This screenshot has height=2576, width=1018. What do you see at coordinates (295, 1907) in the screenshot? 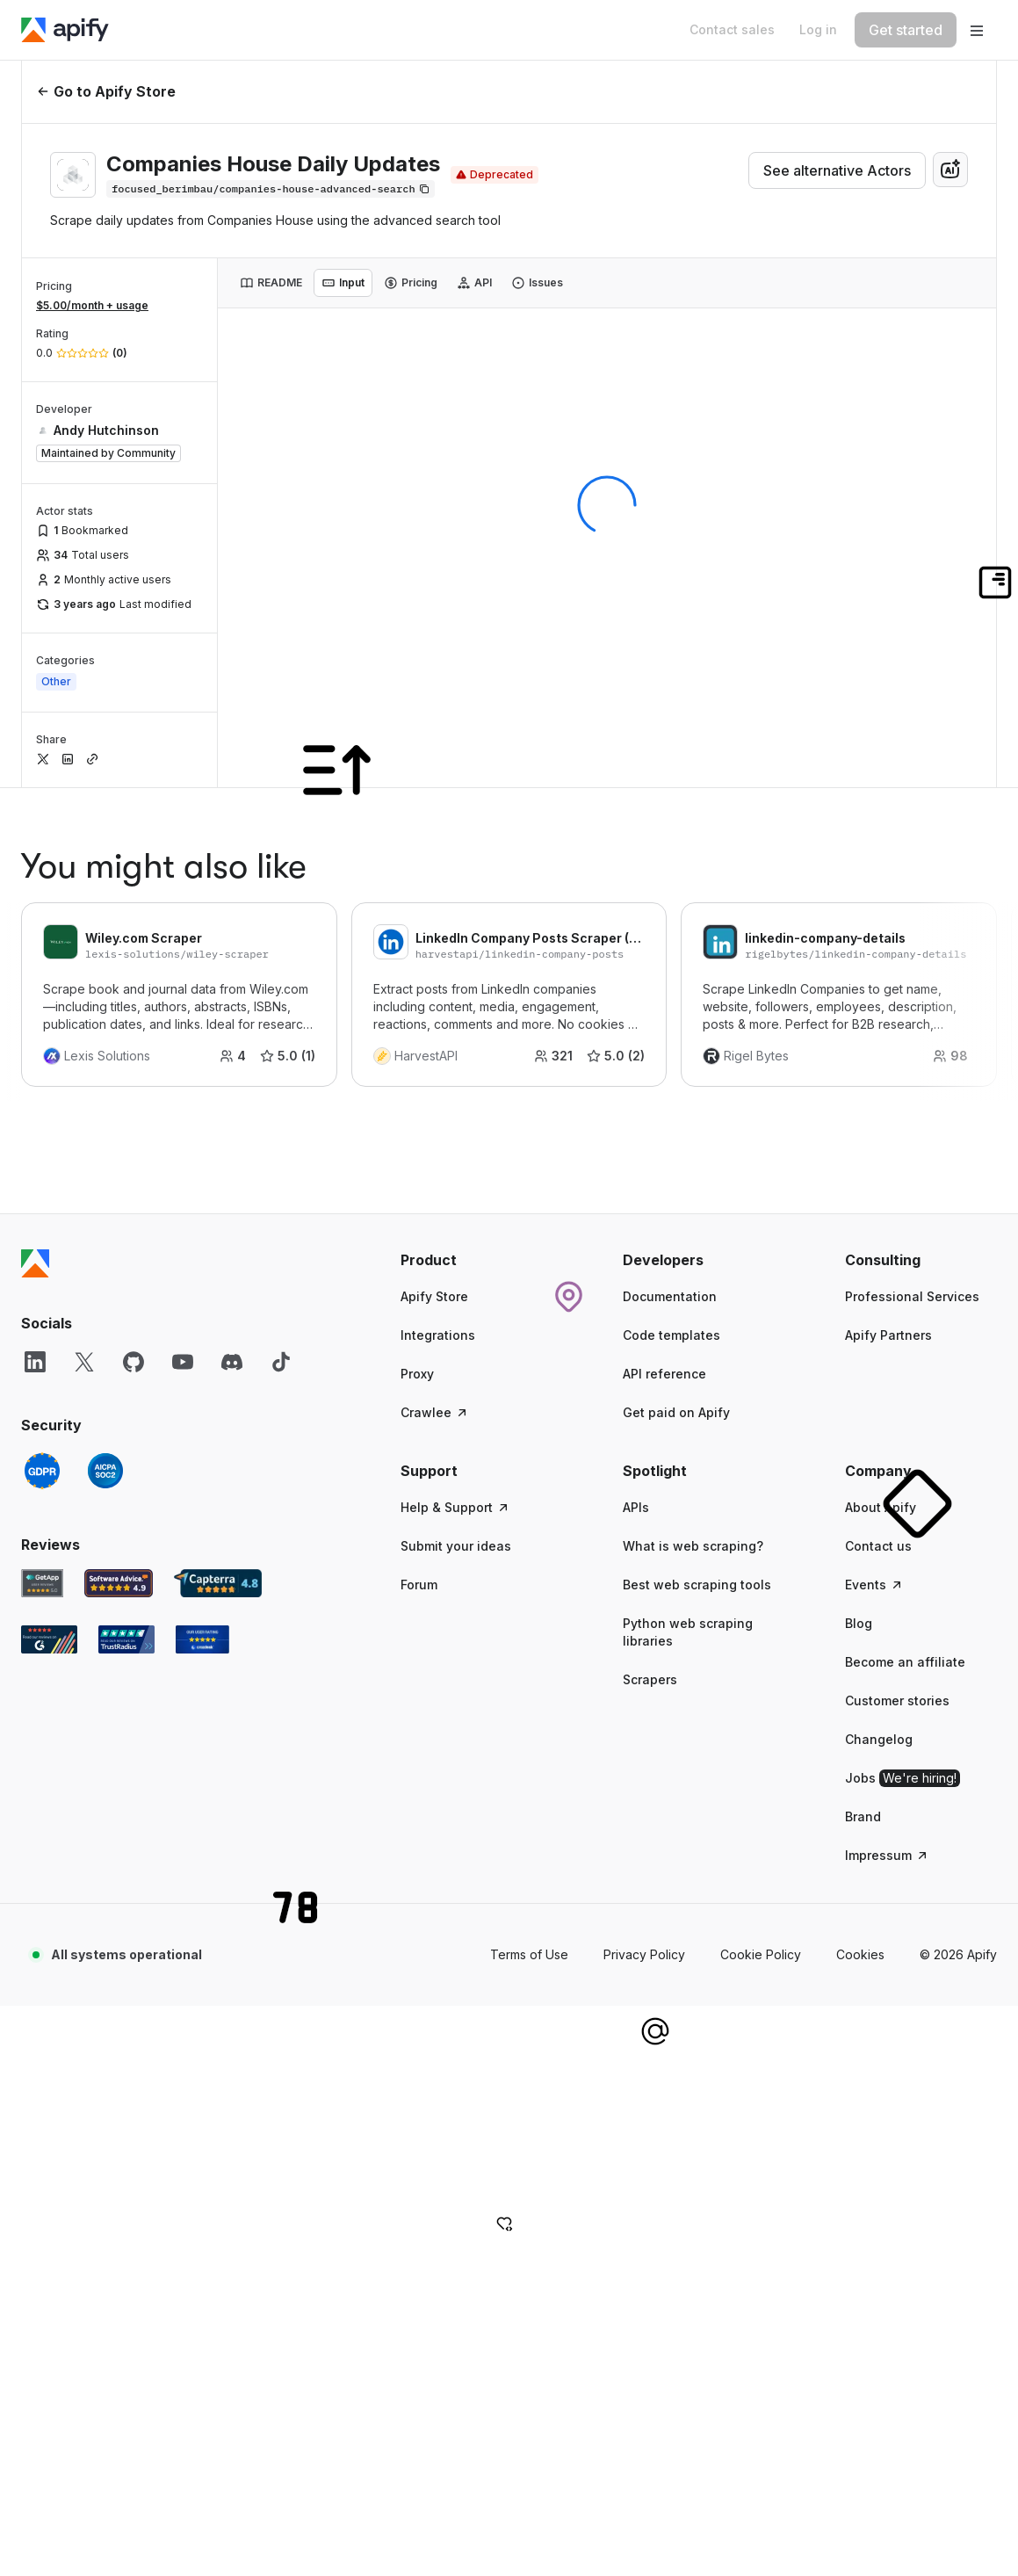
I see `indicates item number 78 in a list or sequence` at bounding box center [295, 1907].